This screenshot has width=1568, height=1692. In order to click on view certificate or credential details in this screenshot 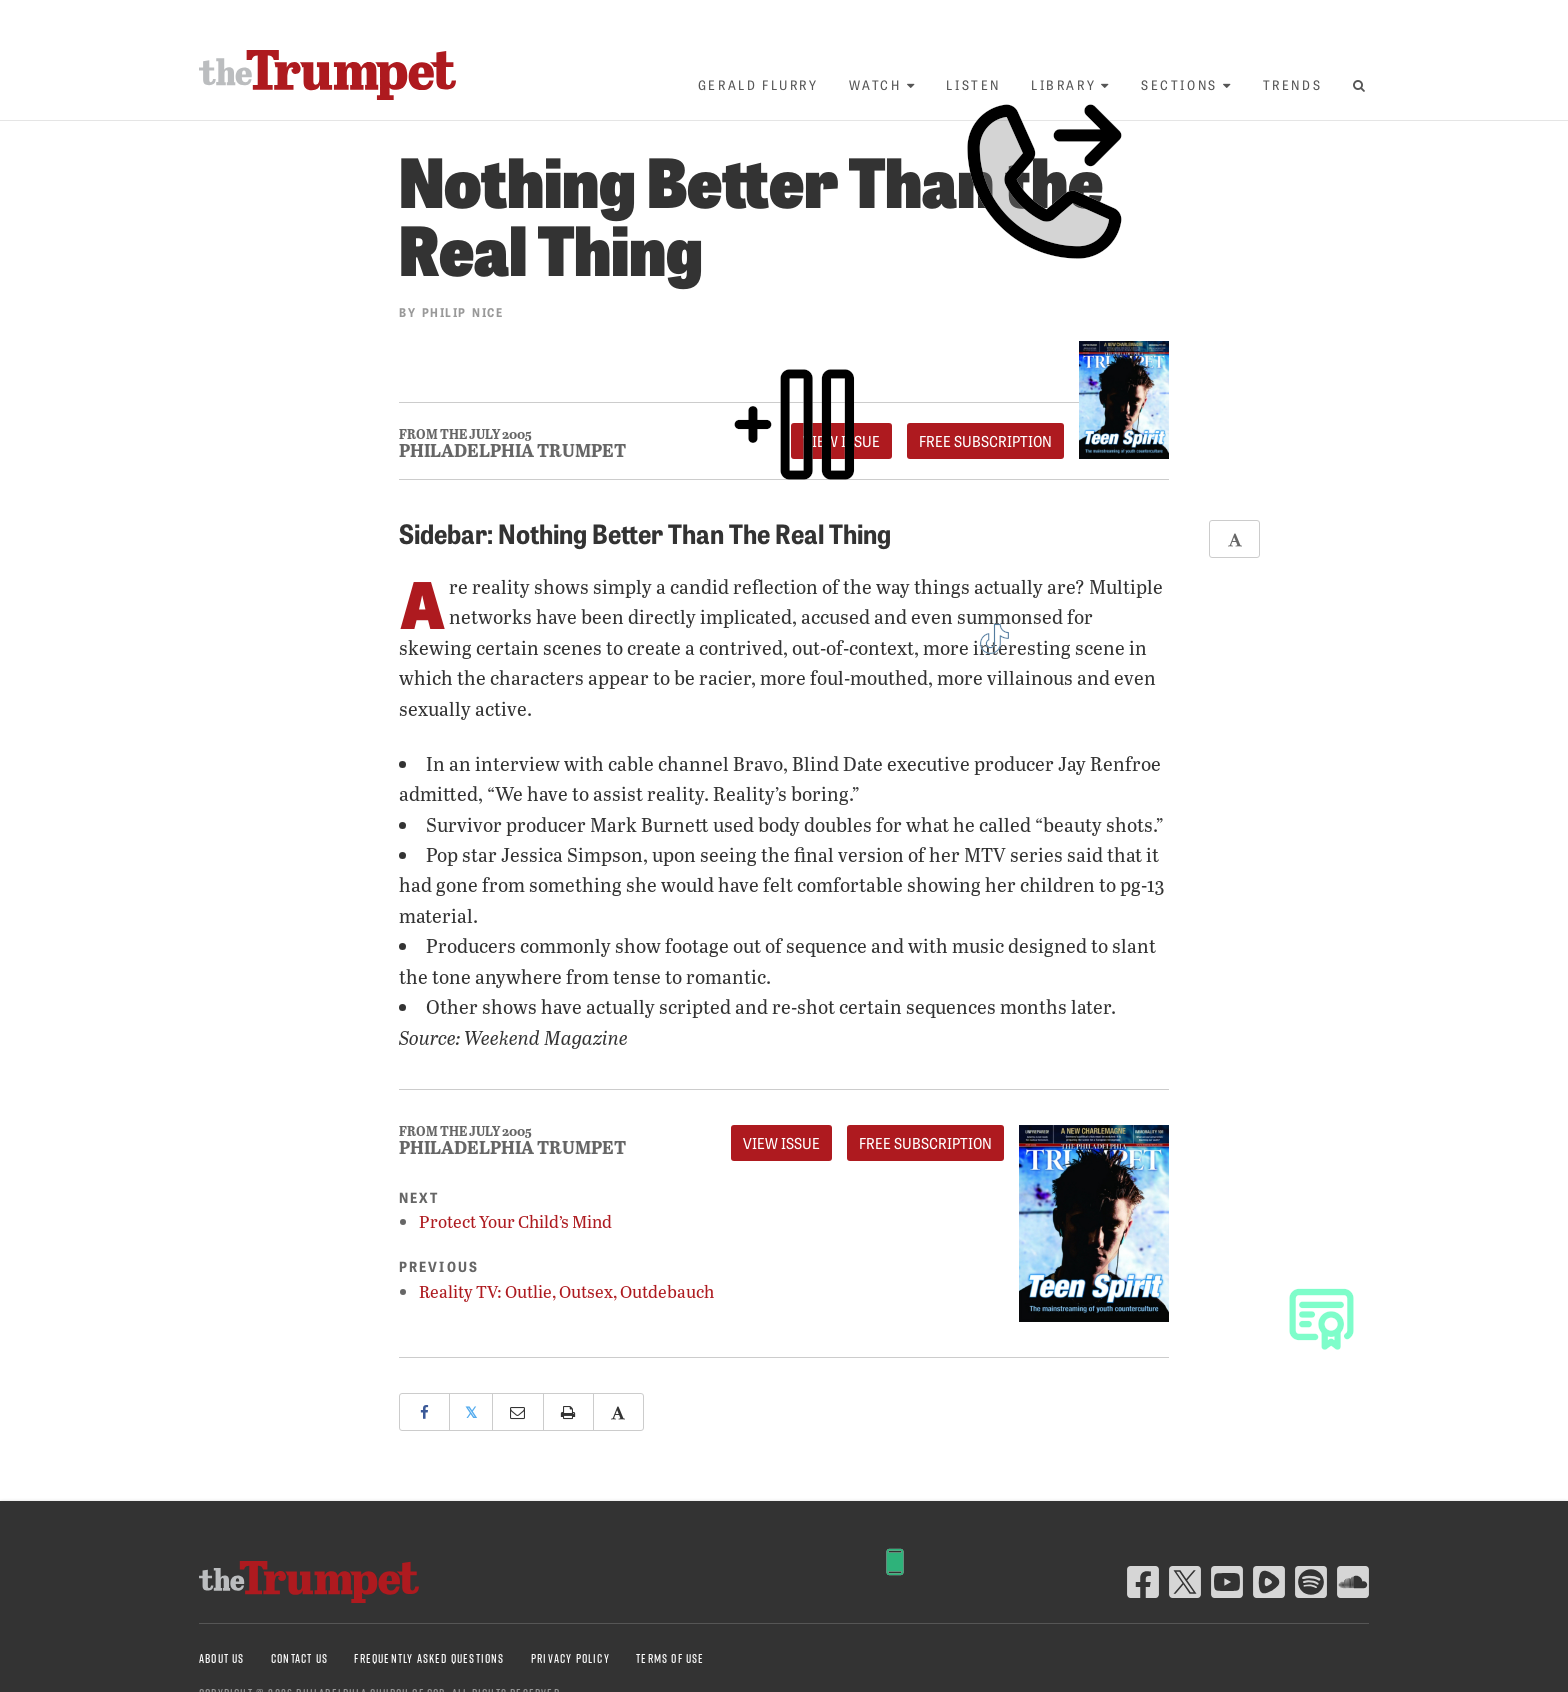, I will do `click(1321, 1314)`.